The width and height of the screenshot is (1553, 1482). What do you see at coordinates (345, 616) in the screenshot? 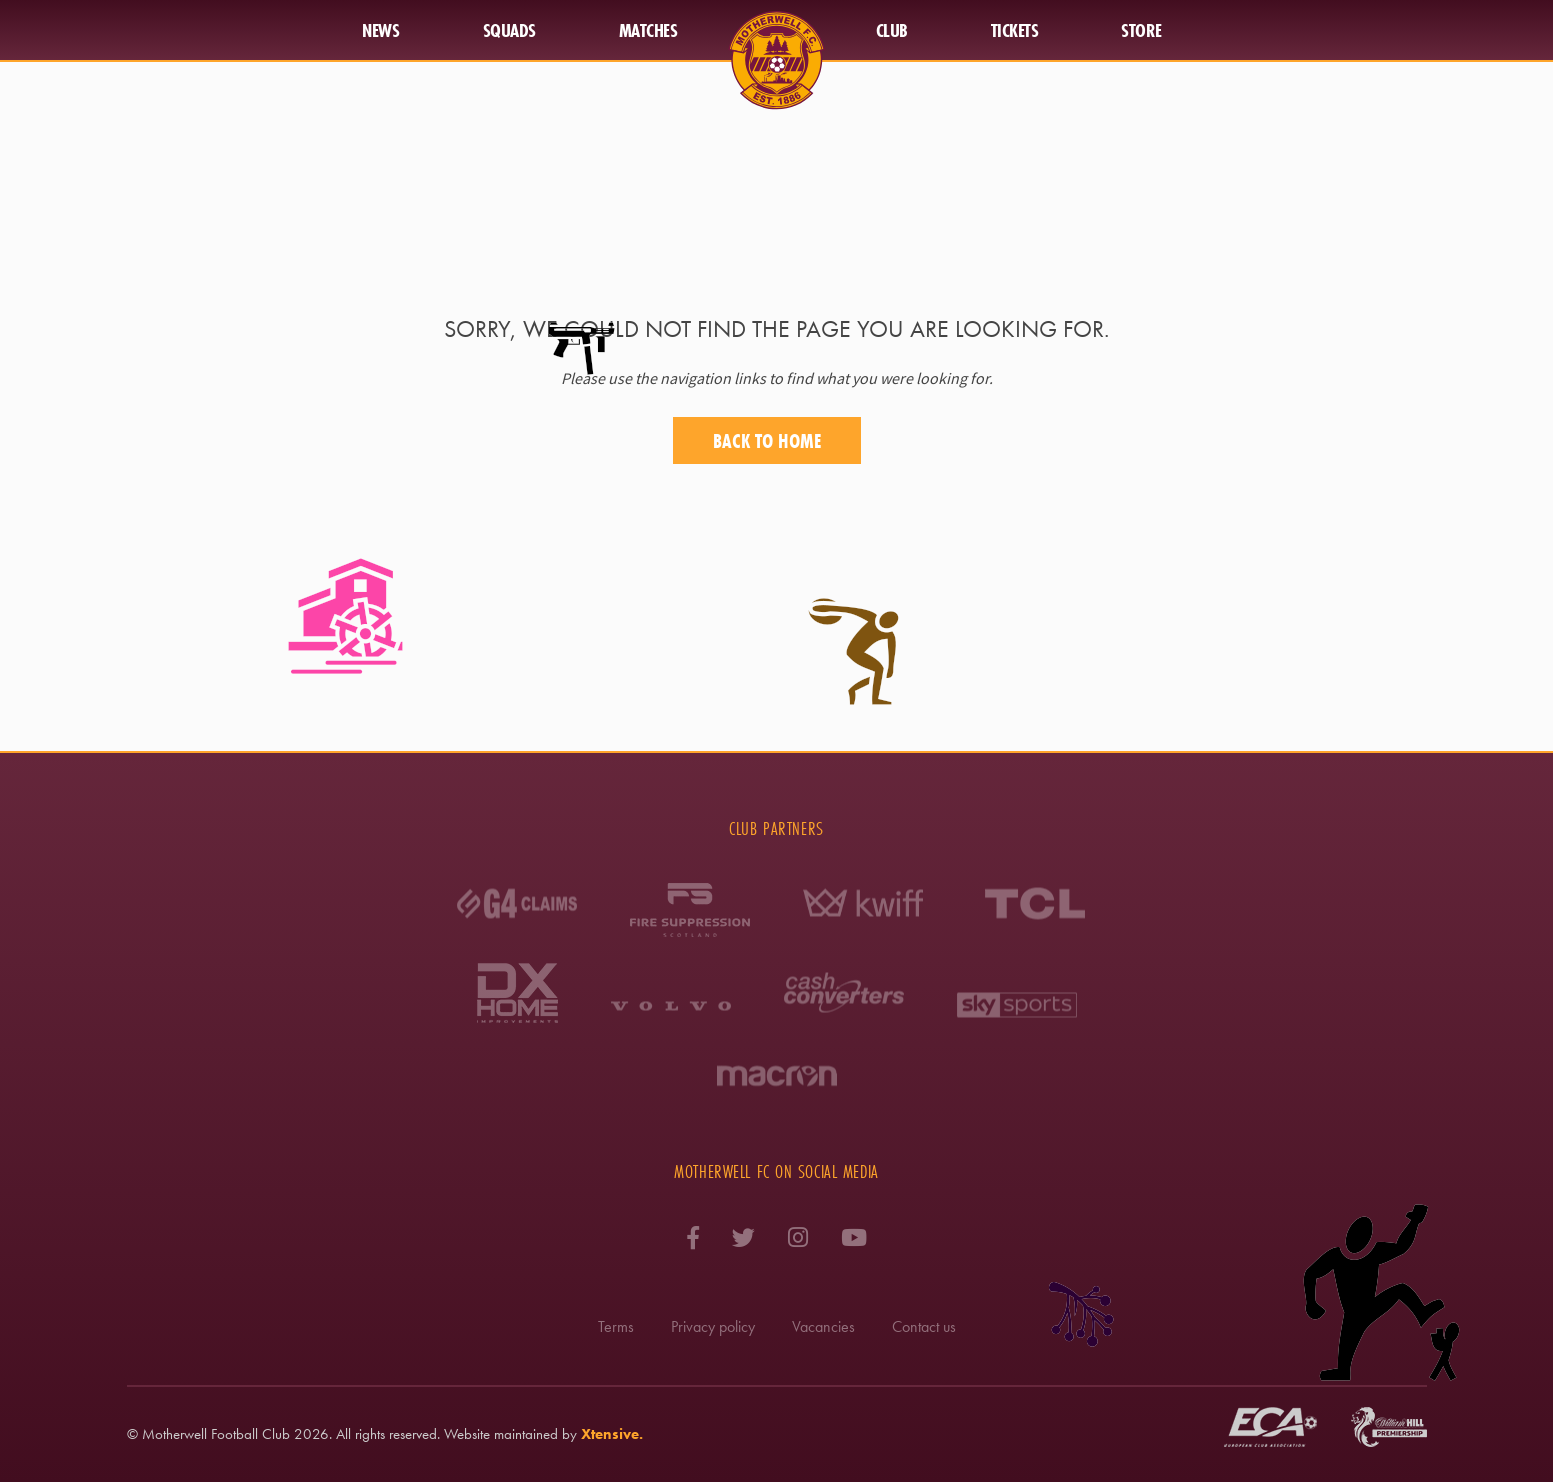
I see `access water mill building or production facility` at bounding box center [345, 616].